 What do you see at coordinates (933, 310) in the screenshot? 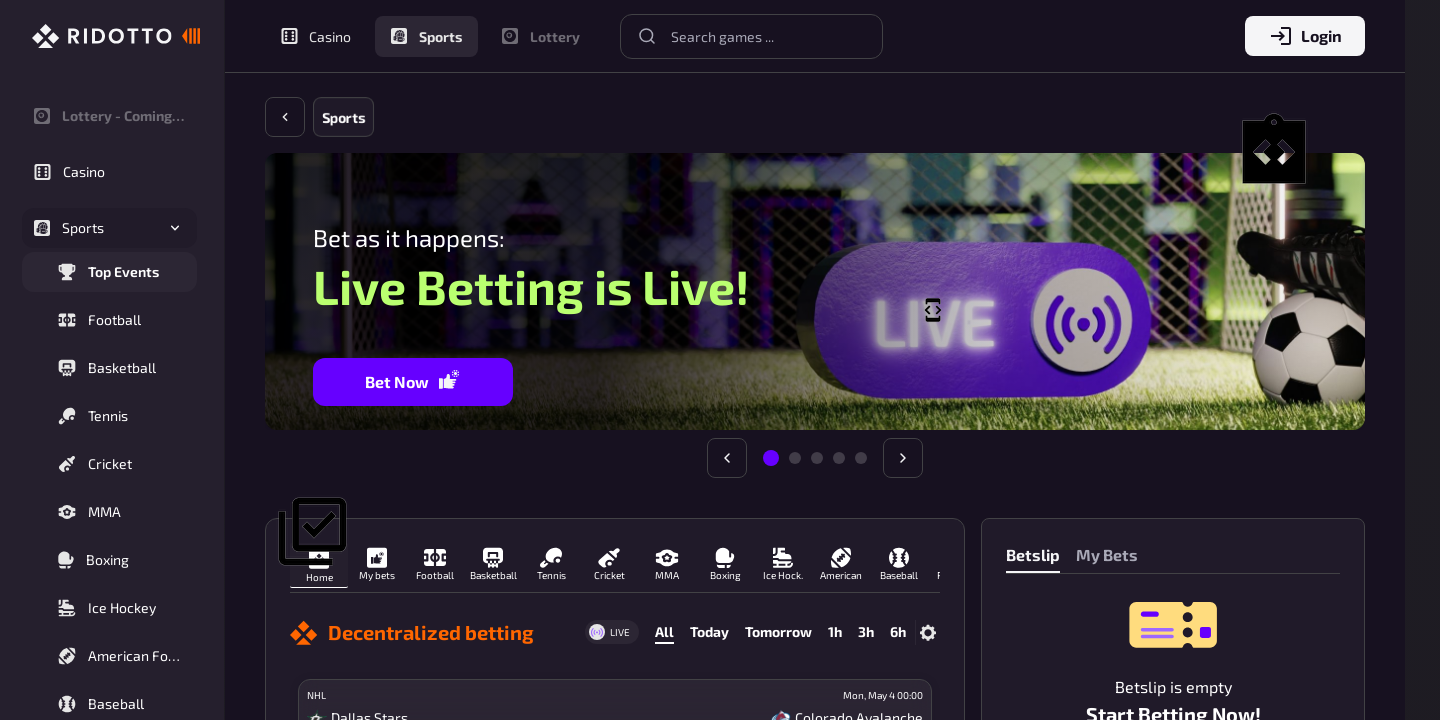
I see `access developer mode settings` at bounding box center [933, 310].